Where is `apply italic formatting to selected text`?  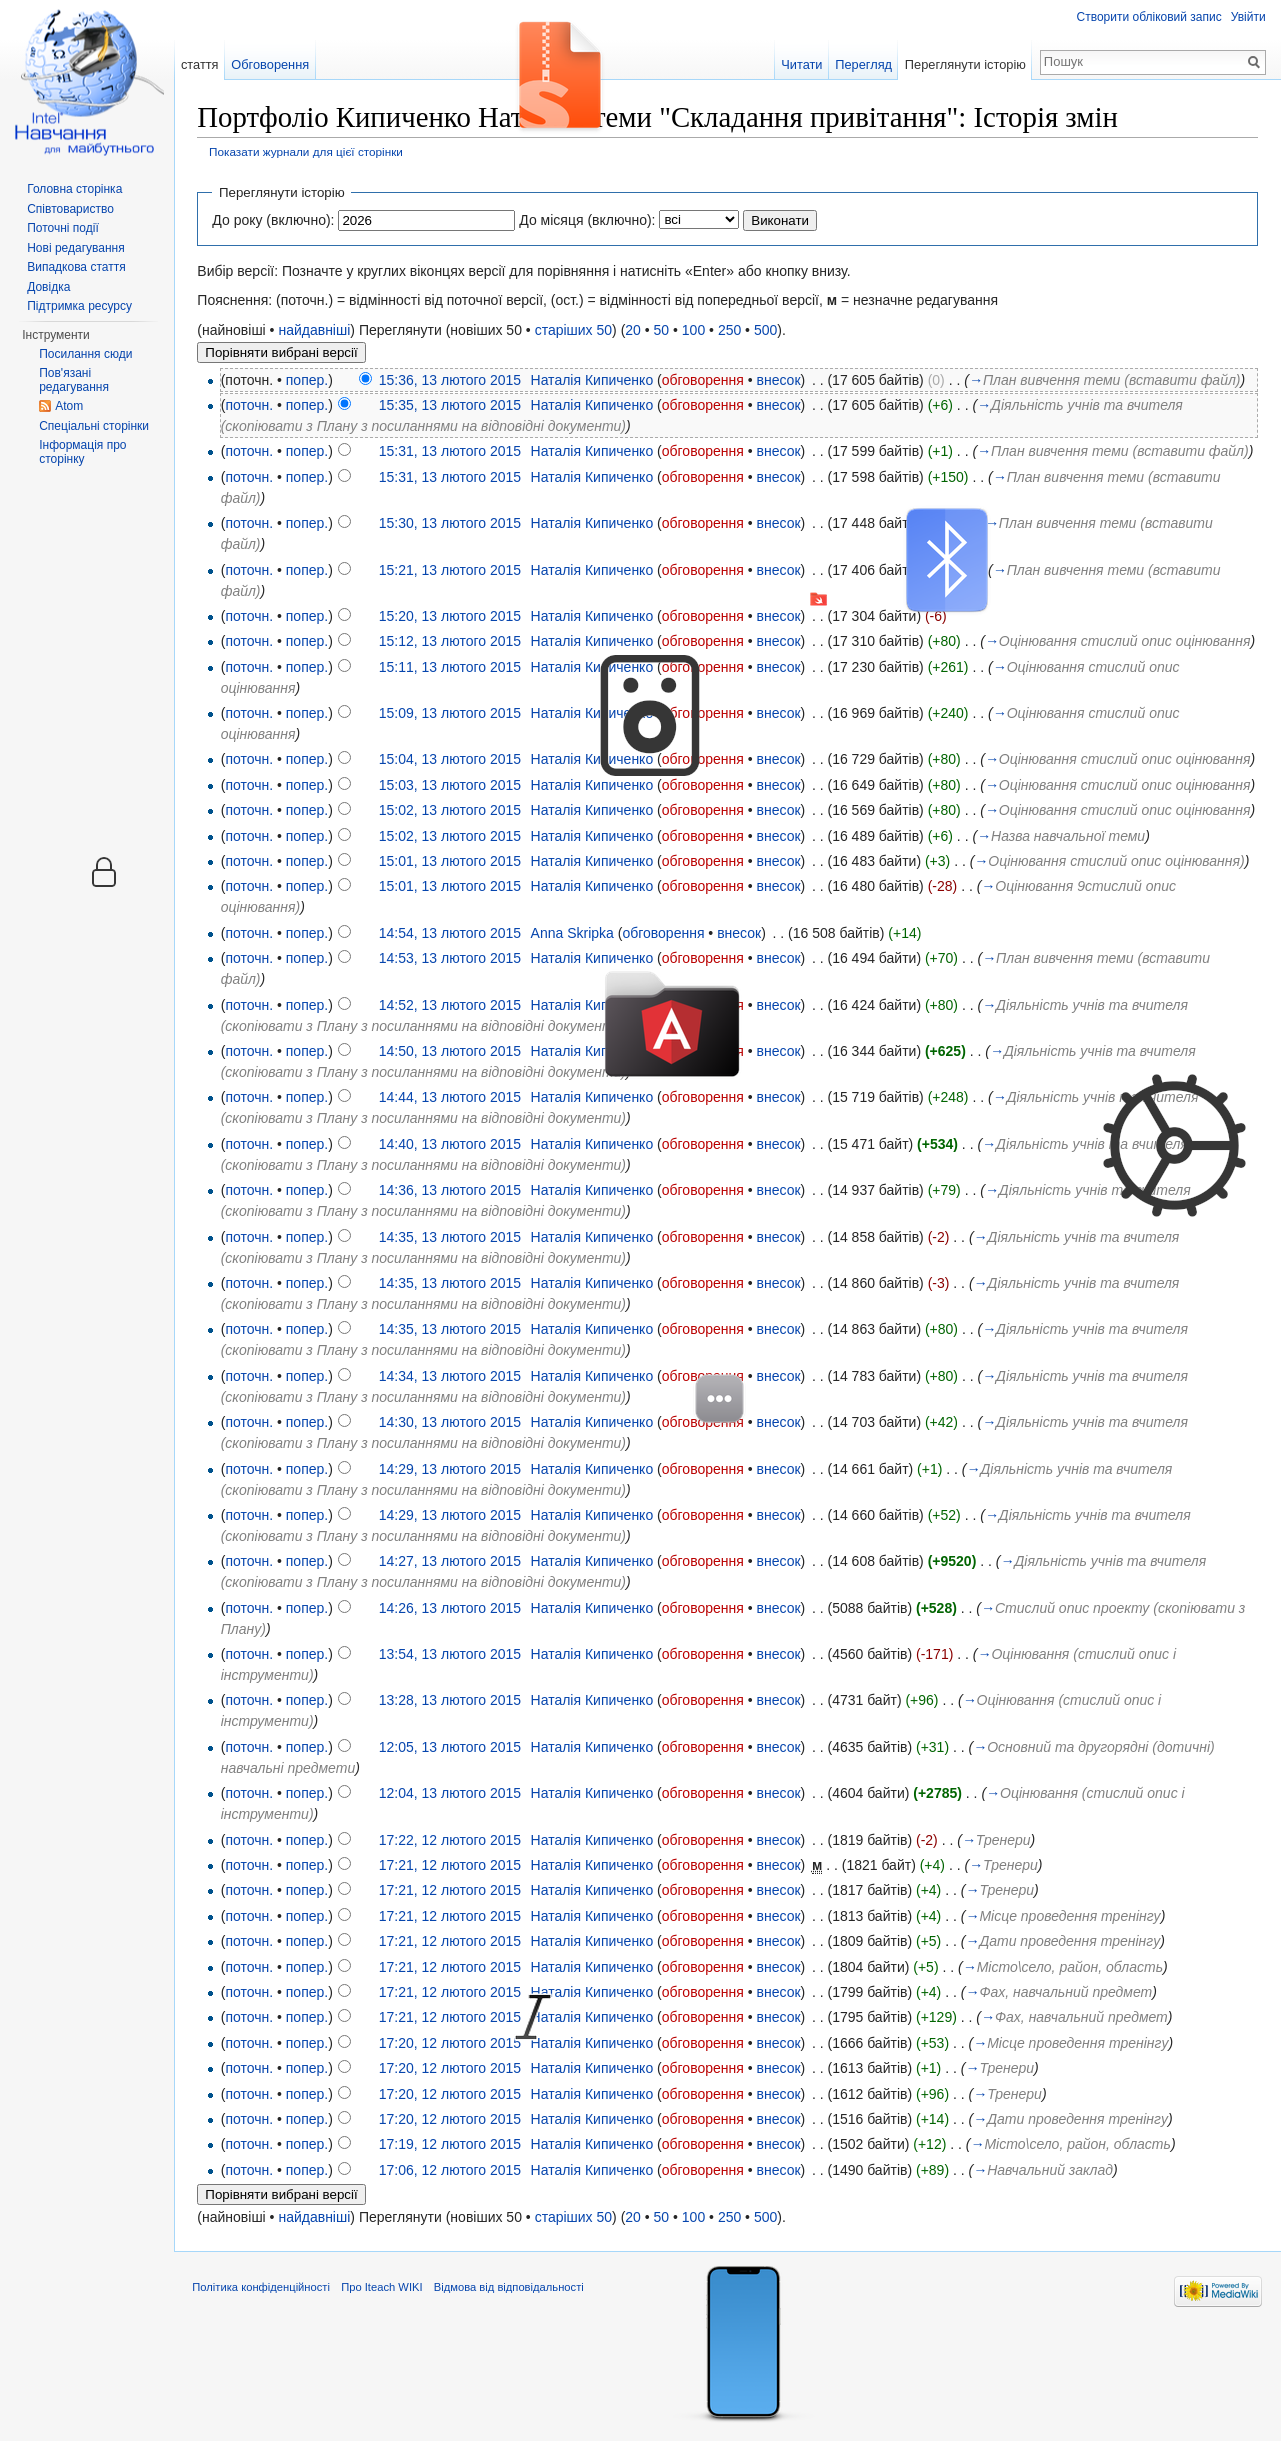
apply italic formatting to selected text is located at coordinates (533, 2017).